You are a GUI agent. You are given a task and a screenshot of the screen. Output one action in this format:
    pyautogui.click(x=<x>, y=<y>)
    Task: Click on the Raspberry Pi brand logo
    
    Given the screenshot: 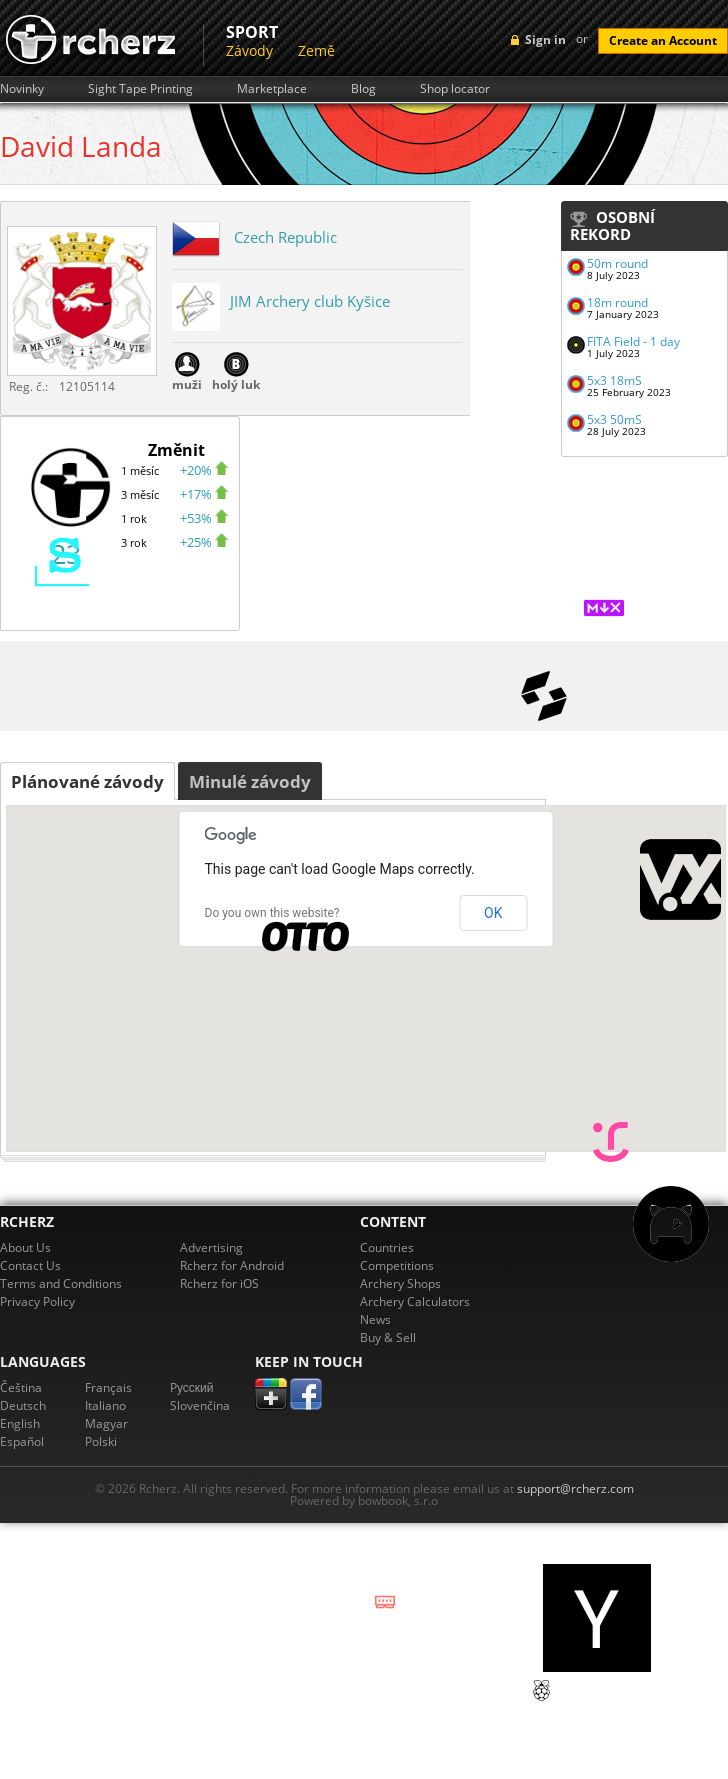 What is the action you would take?
    pyautogui.click(x=541, y=1690)
    